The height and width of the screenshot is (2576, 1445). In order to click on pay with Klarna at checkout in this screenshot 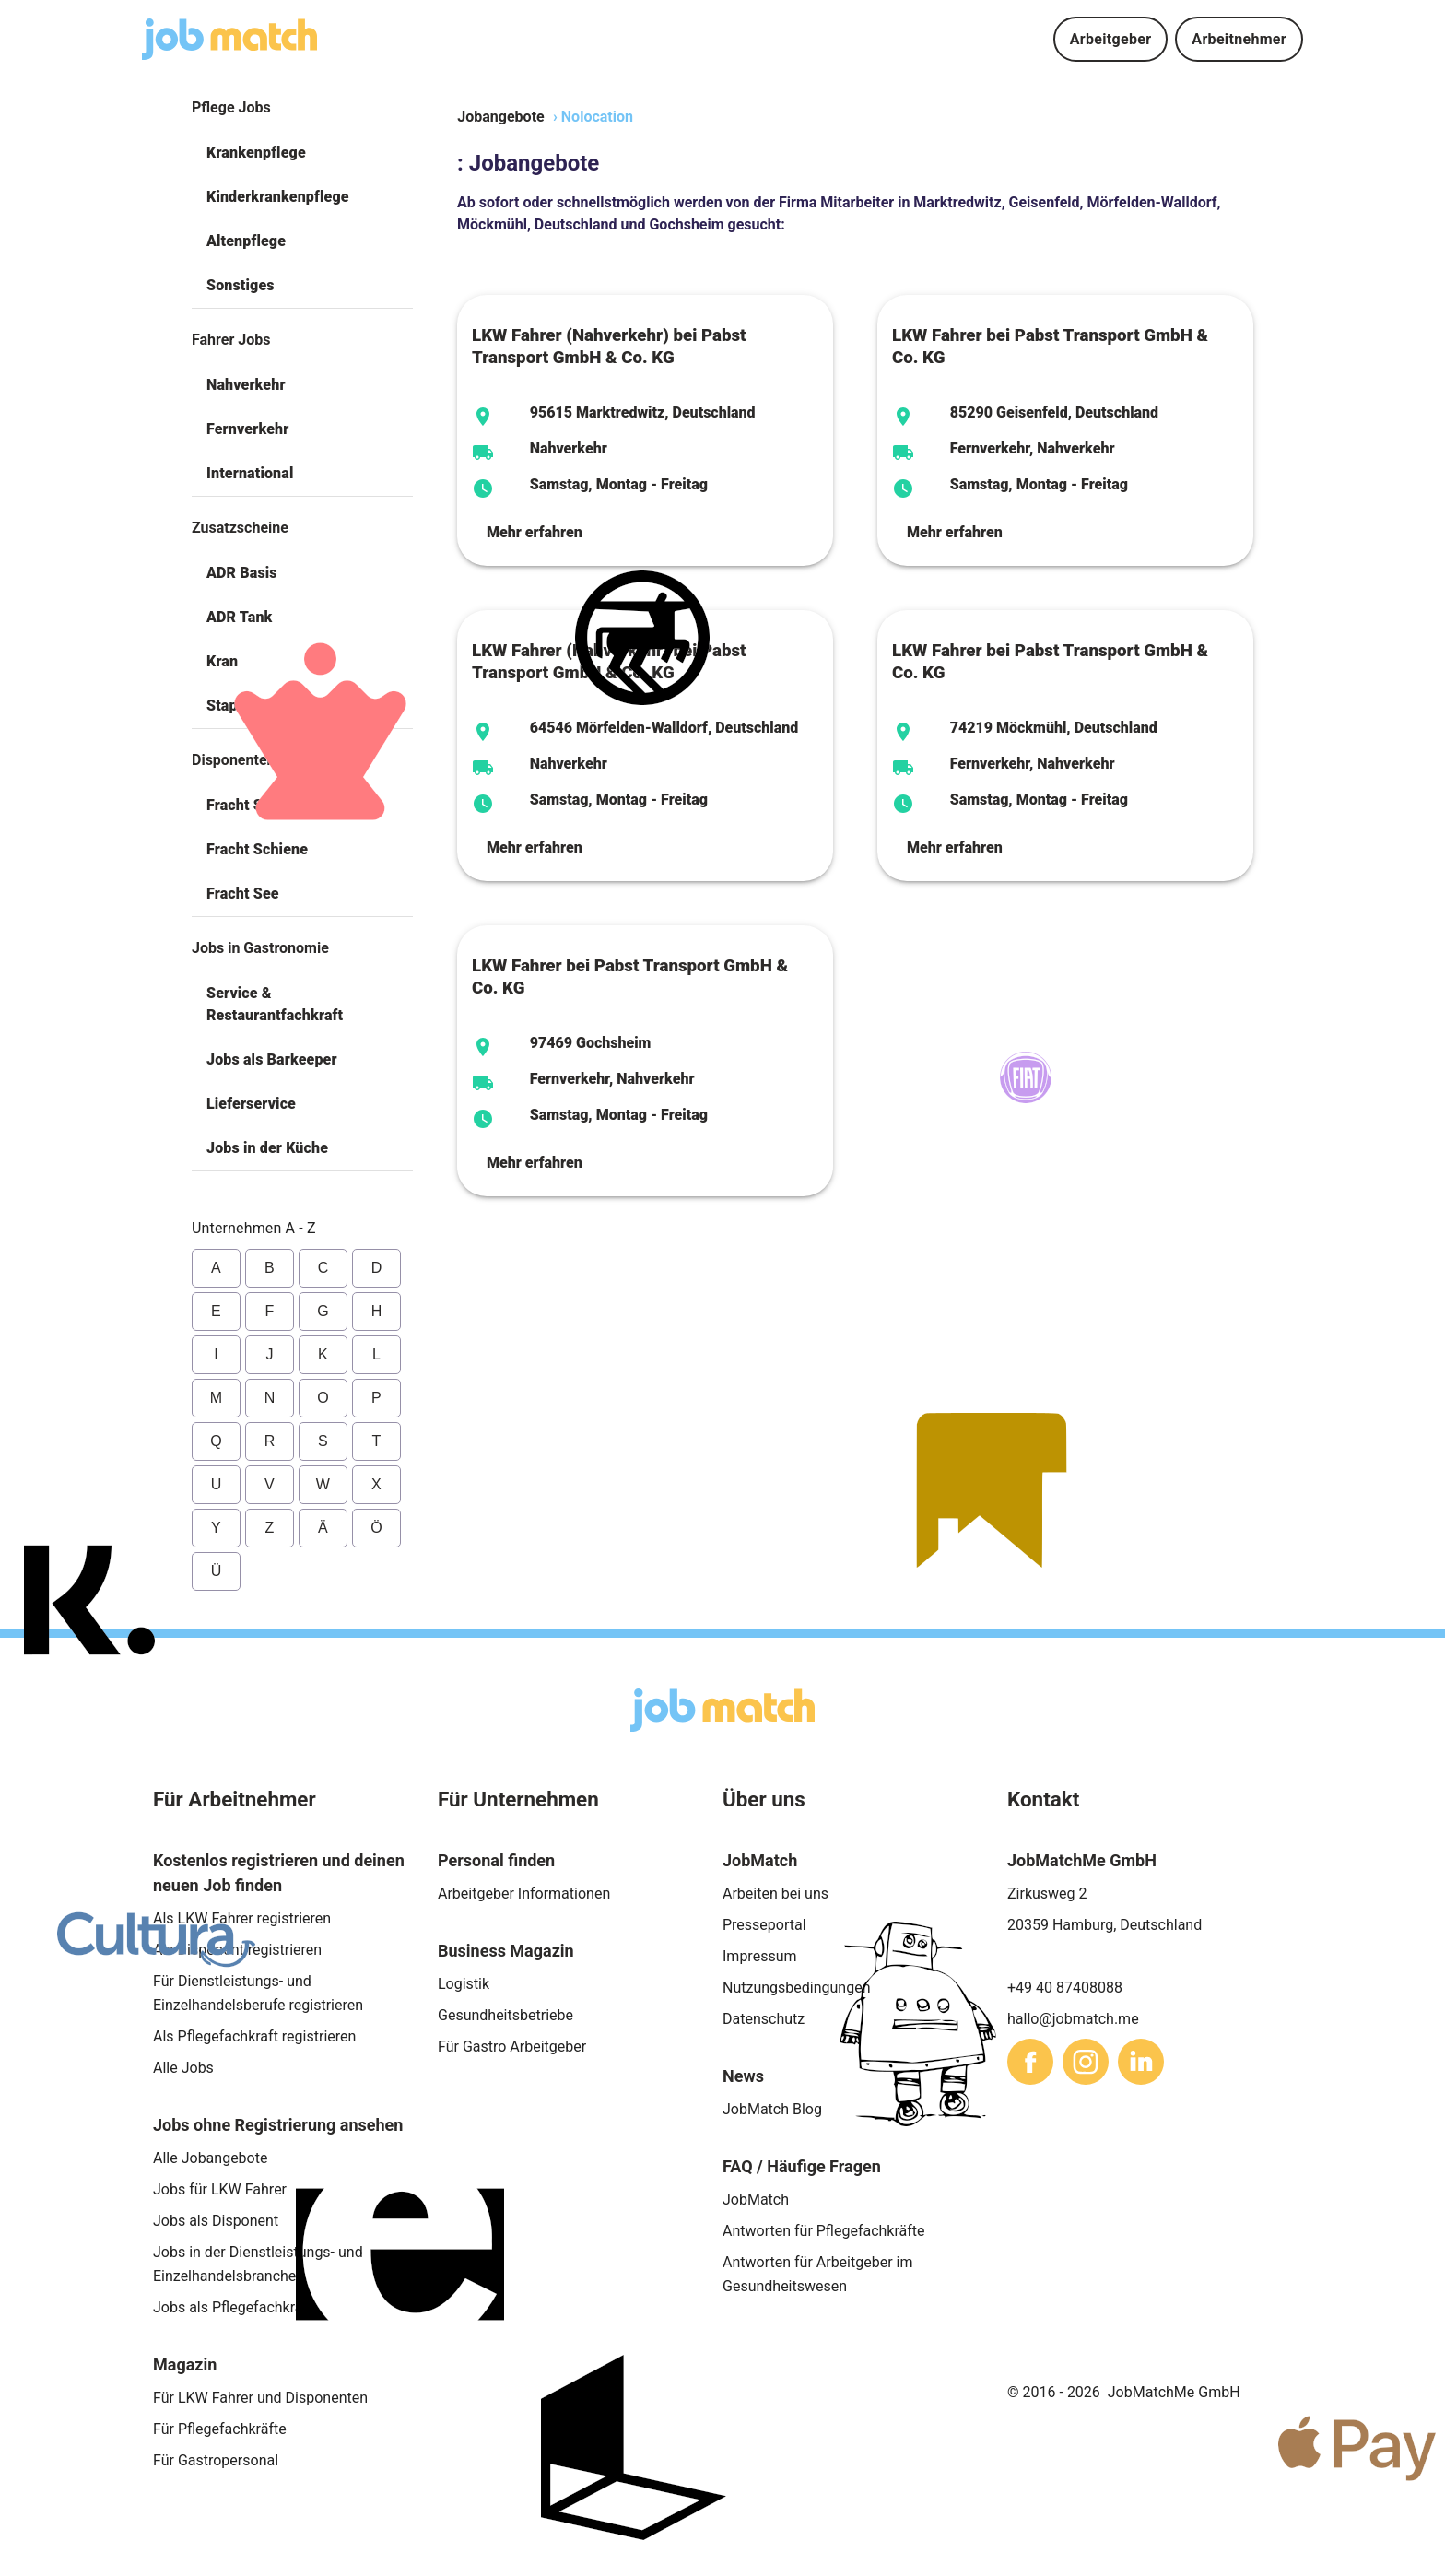, I will do `click(89, 1600)`.